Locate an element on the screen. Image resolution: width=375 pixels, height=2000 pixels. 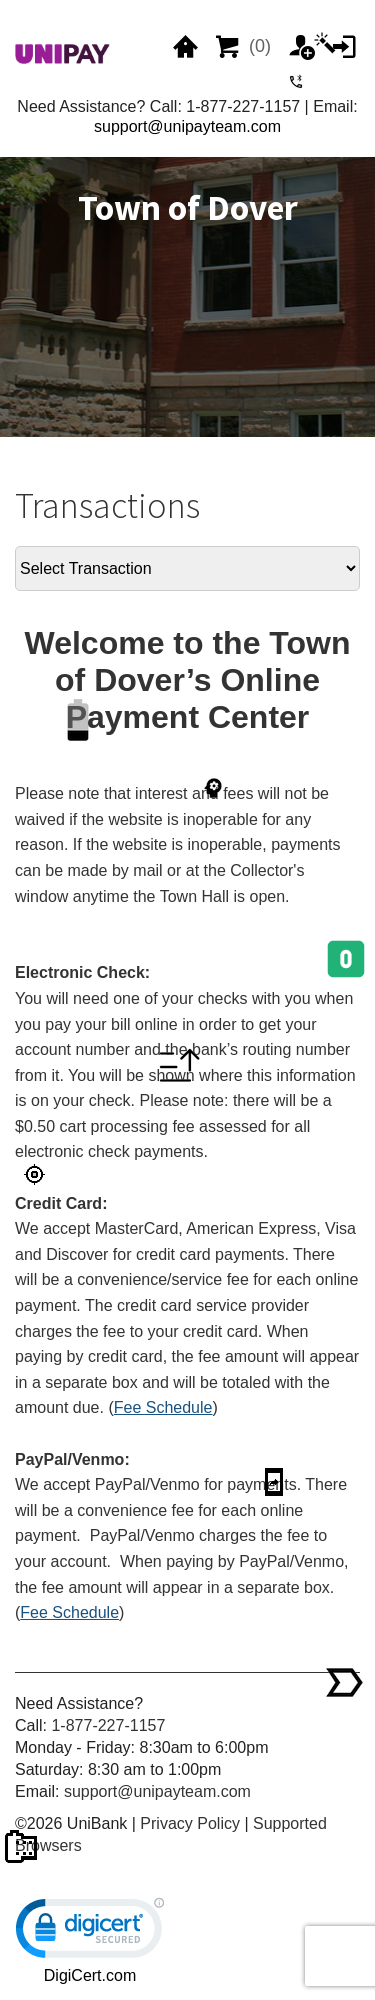
mark a message or item as important is located at coordinates (344, 1682).